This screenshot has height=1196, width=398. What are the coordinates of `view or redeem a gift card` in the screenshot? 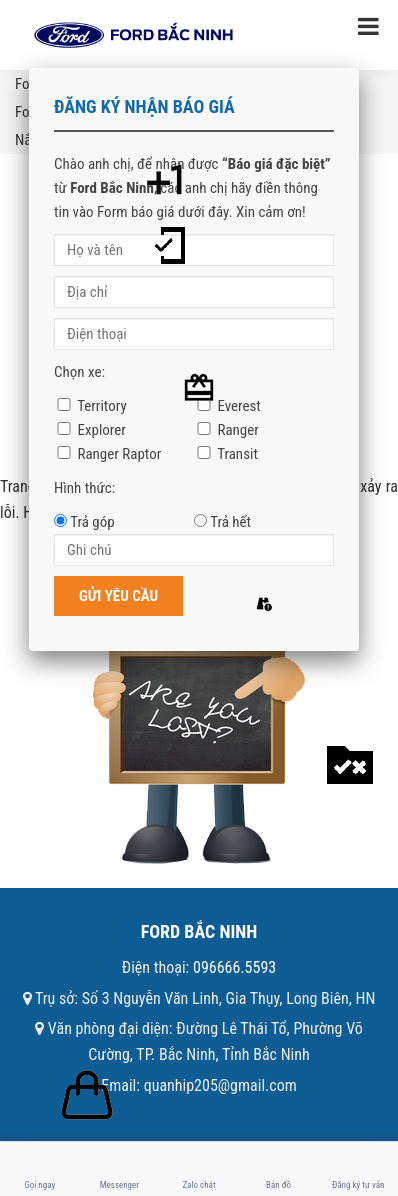 It's located at (199, 388).